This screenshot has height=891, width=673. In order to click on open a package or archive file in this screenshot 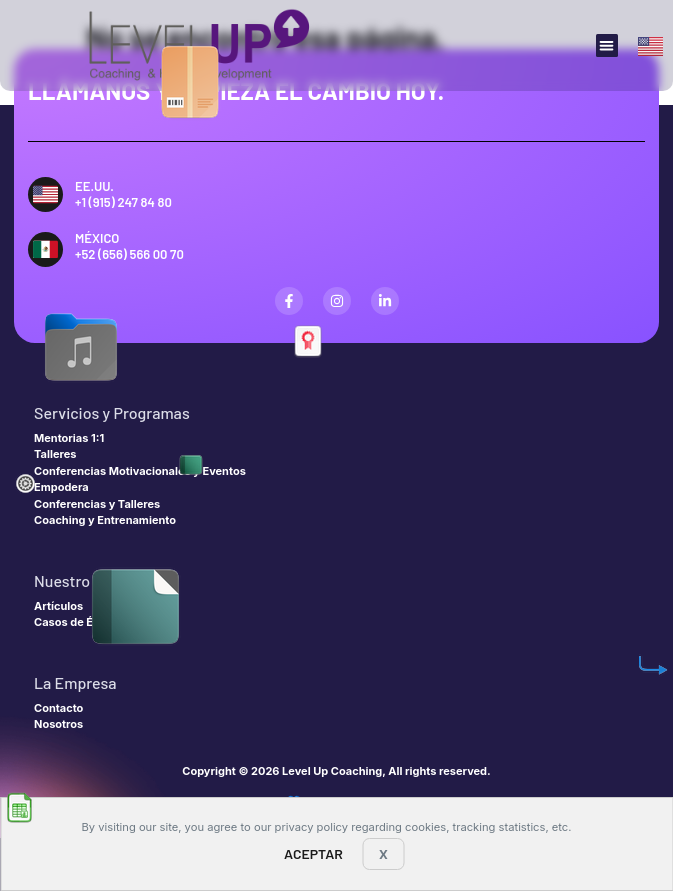, I will do `click(190, 82)`.